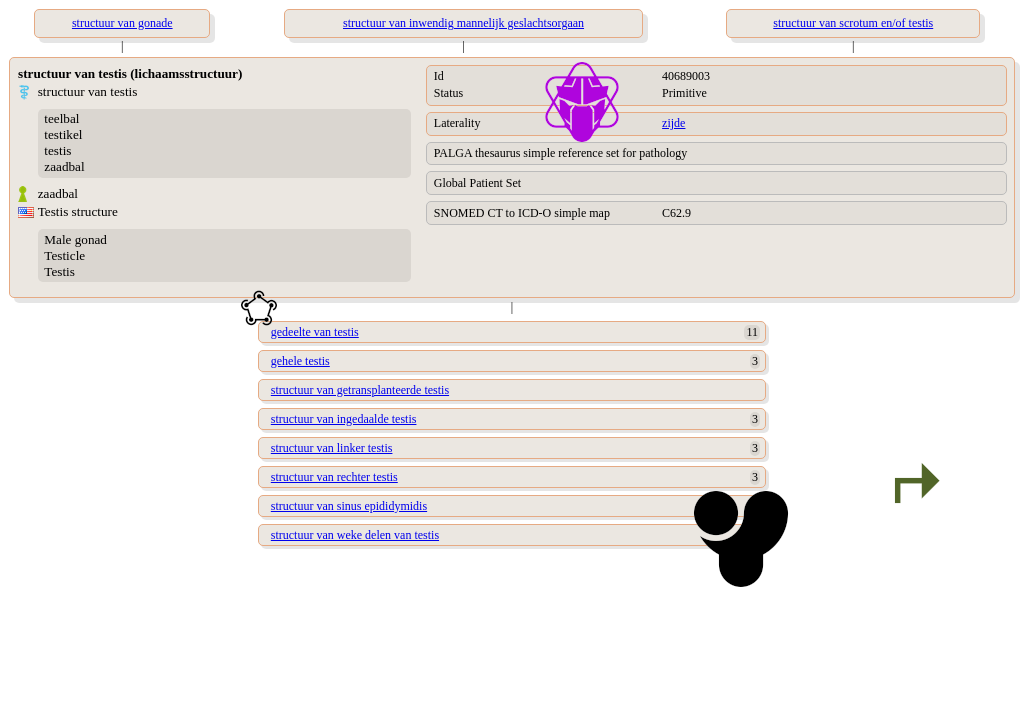  Describe the element at coordinates (741, 539) in the screenshot. I see `open the YOLO anonymous messaging app` at that location.